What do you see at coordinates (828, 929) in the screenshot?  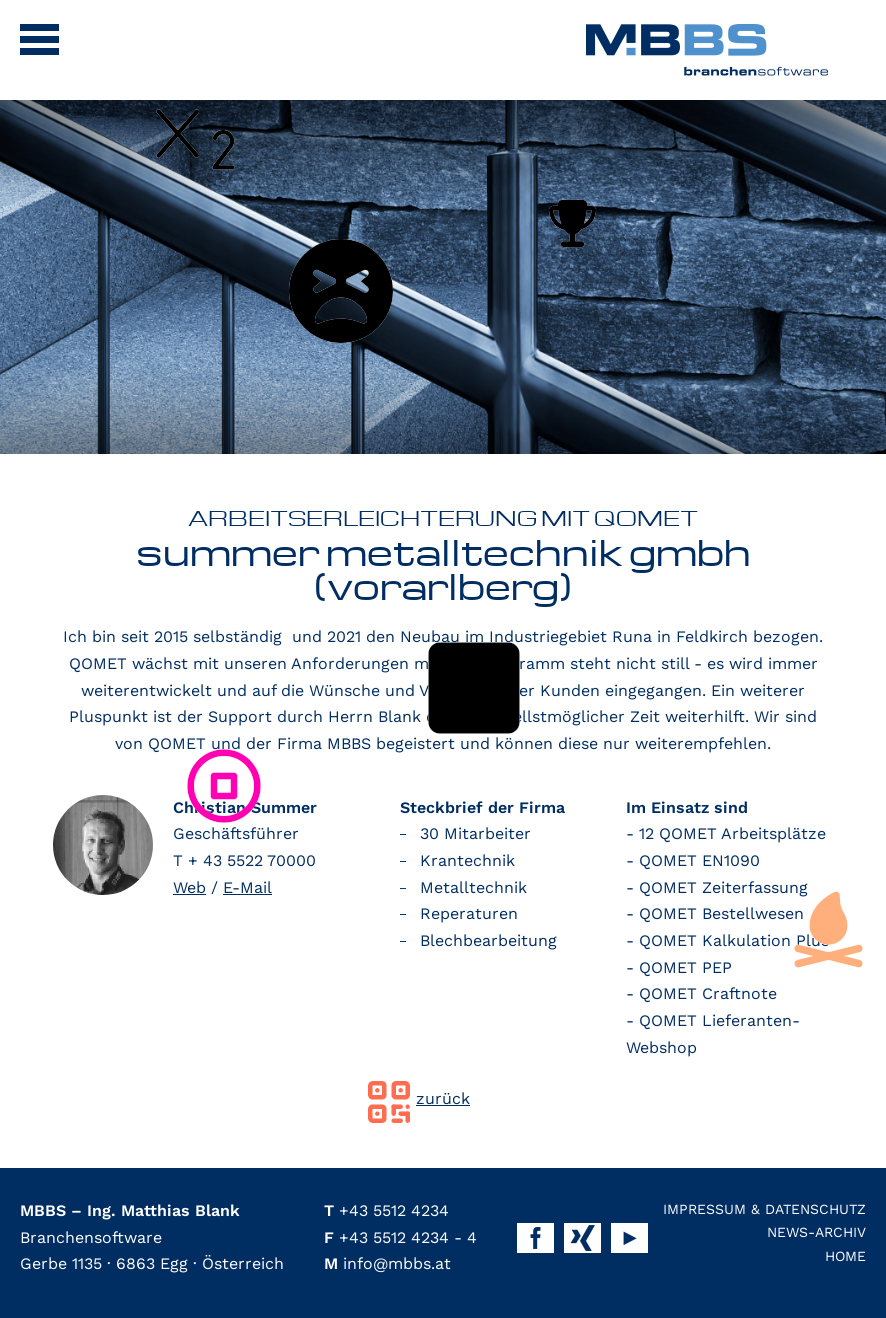 I see `access camping or outdoor activity features` at bounding box center [828, 929].